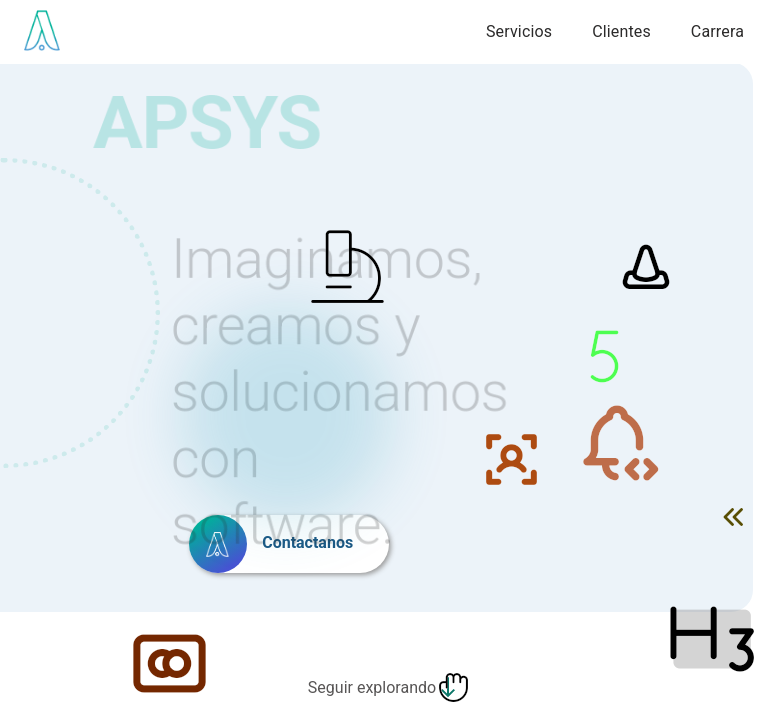  Describe the element at coordinates (646, 268) in the screenshot. I see `open VLC media player` at that location.